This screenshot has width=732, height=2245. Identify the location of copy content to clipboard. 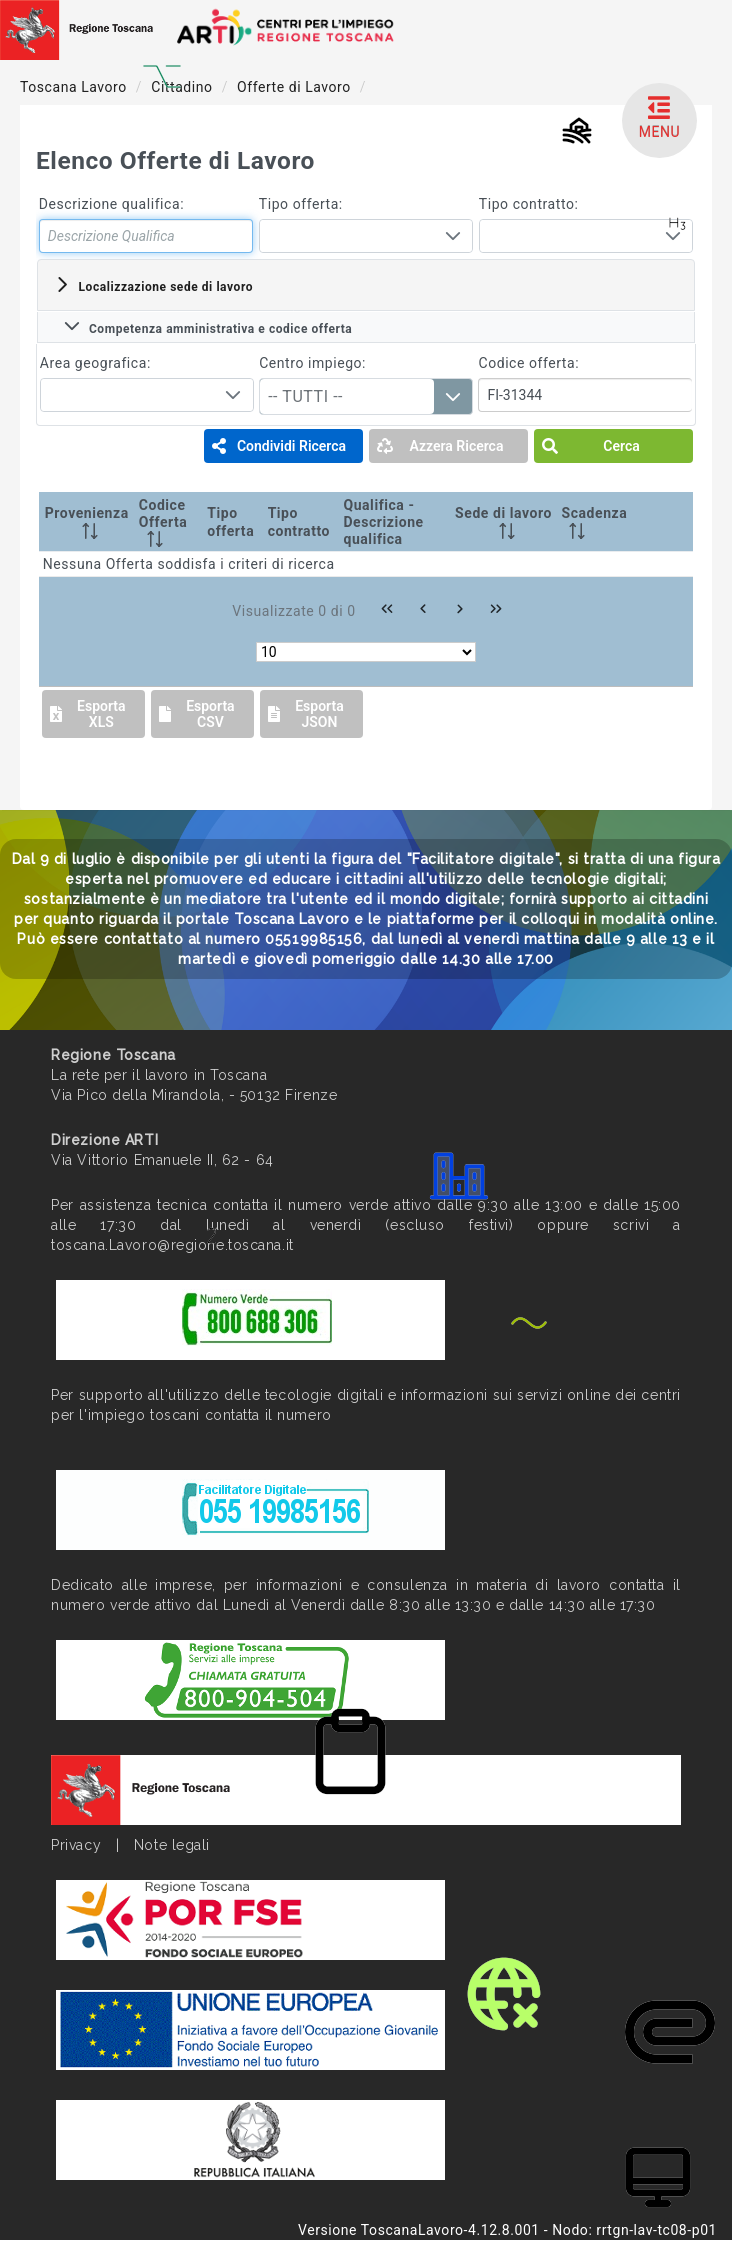
(350, 1751).